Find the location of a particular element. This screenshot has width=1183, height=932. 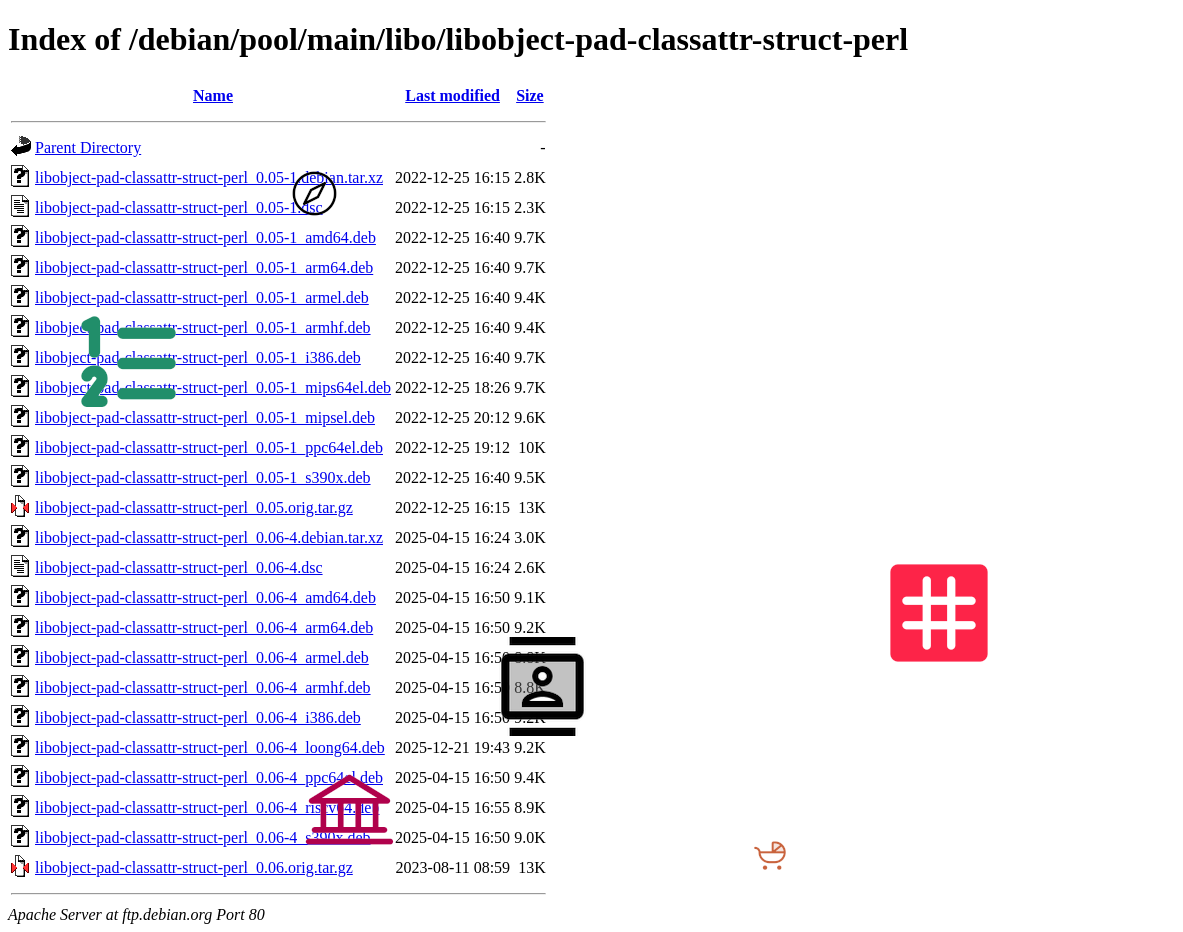

access navigation or direction features is located at coordinates (314, 193).